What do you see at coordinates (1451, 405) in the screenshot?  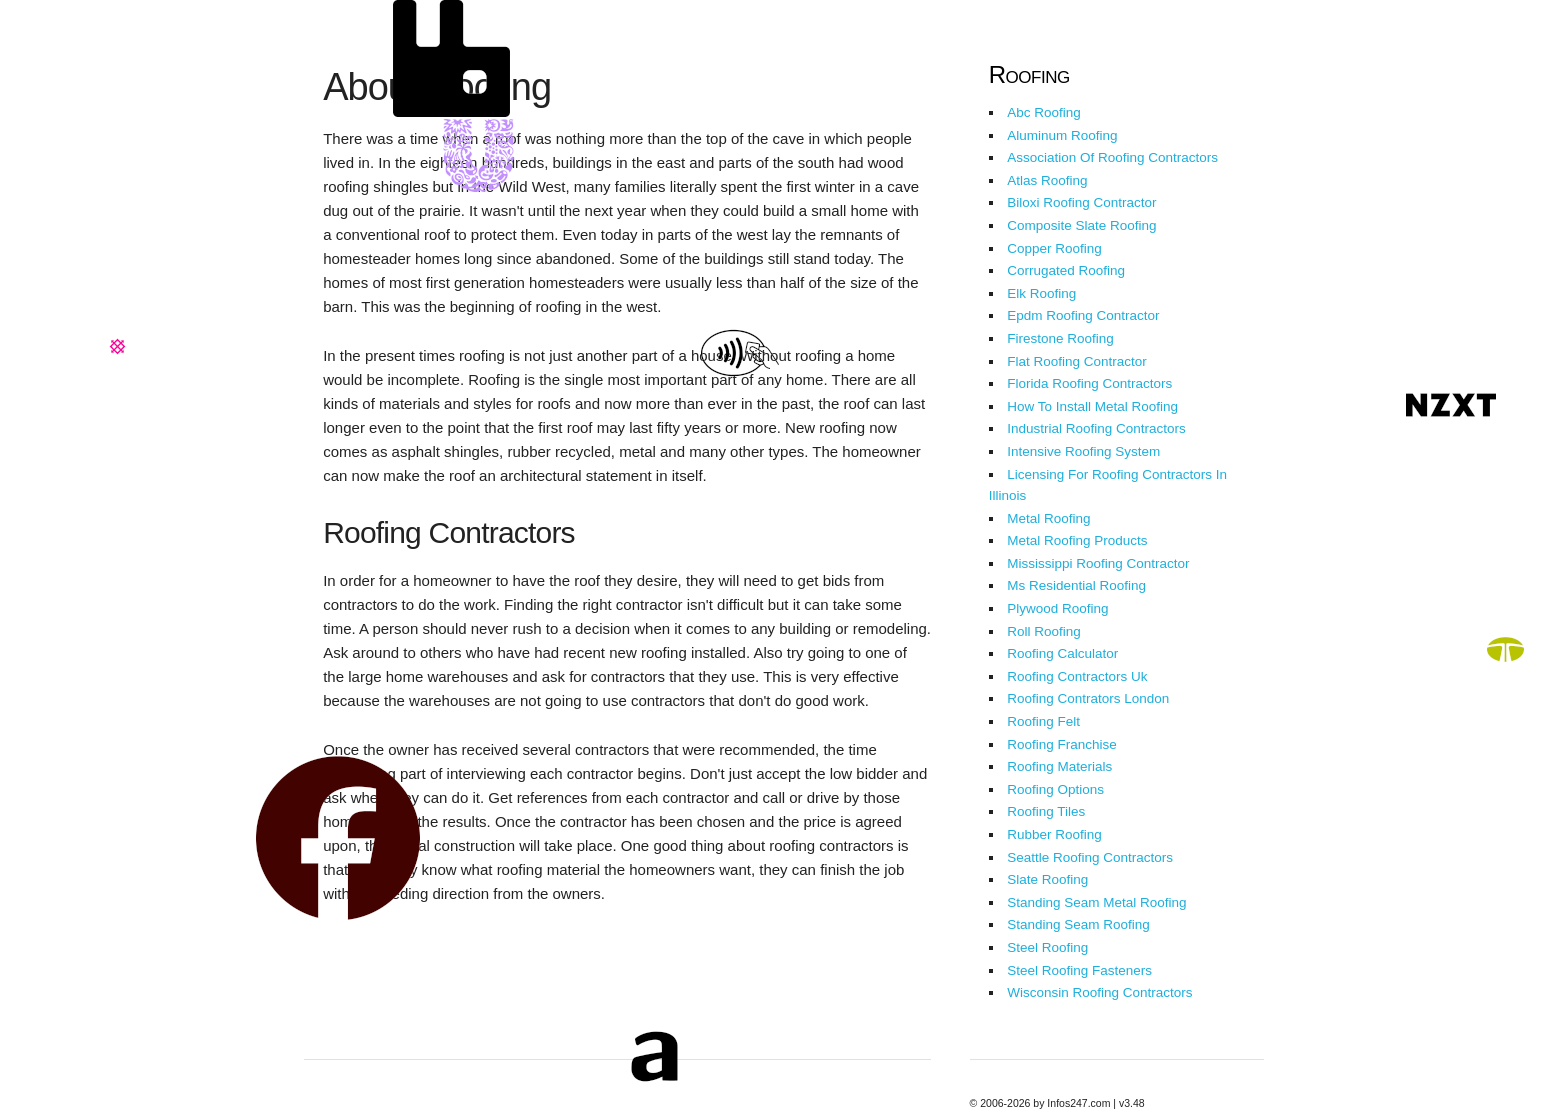 I see `NZXT brand logo` at bounding box center [1451, 405].